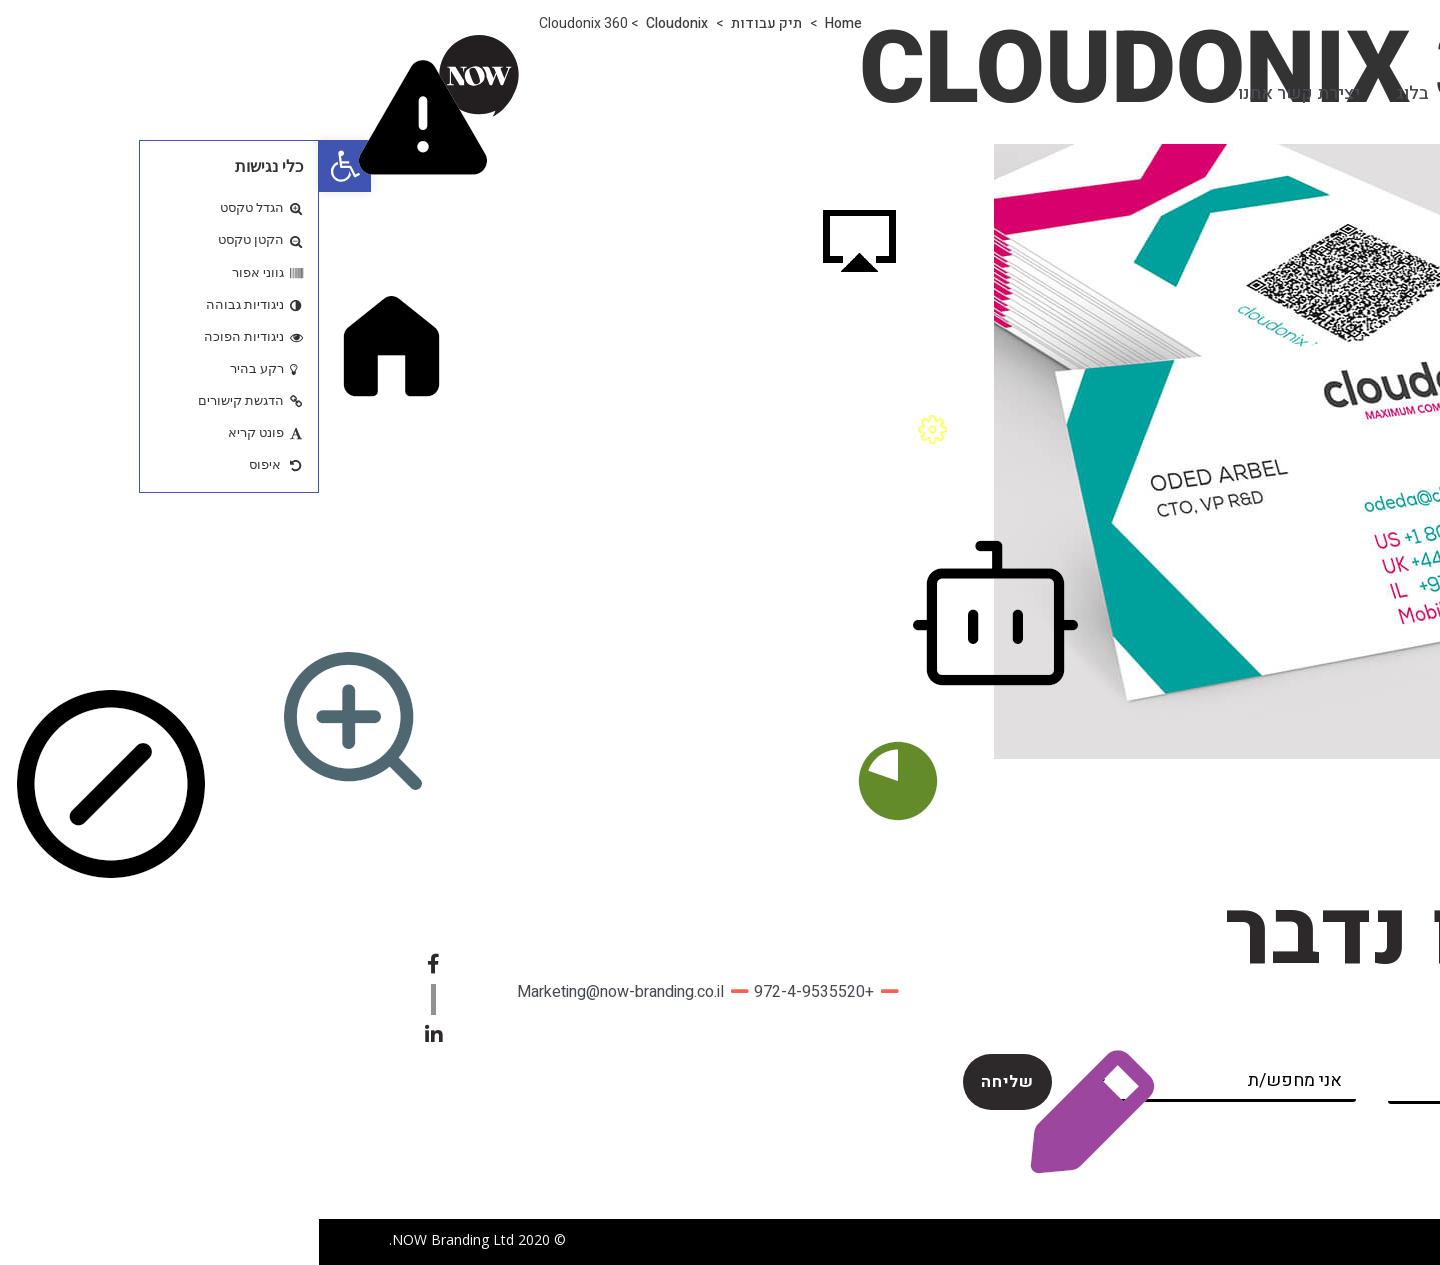 Image resolution: width=1440 pixels, height=1265 pixels. What do you see at coordinates (995, 616) in the screenshot?
I see `view dependabot alerts and automated dependency updates` at bounding box center [995, 616].